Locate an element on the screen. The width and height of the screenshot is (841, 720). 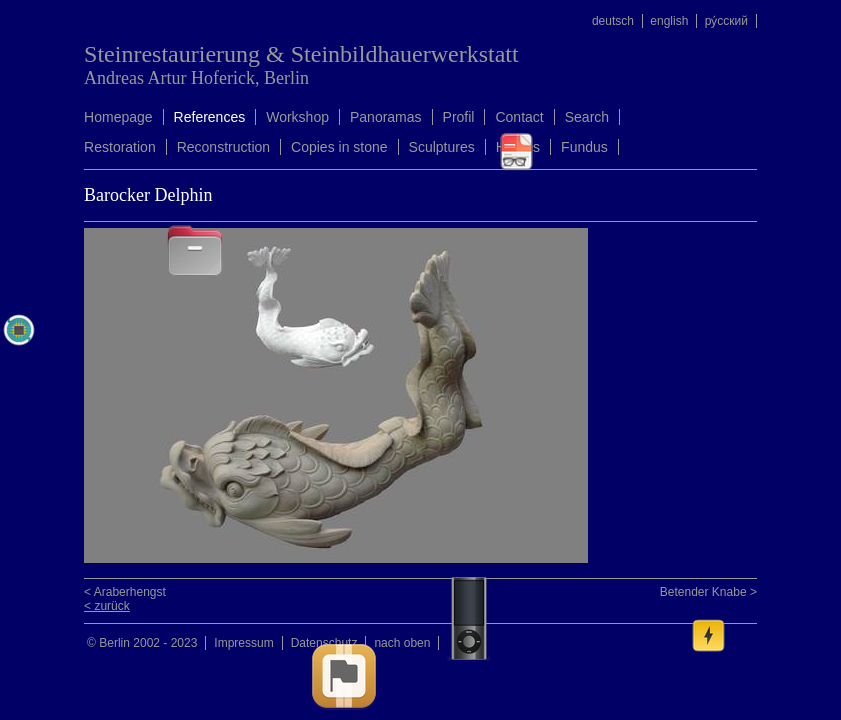
access hardware driver settings is located at coordinates (19, 330).